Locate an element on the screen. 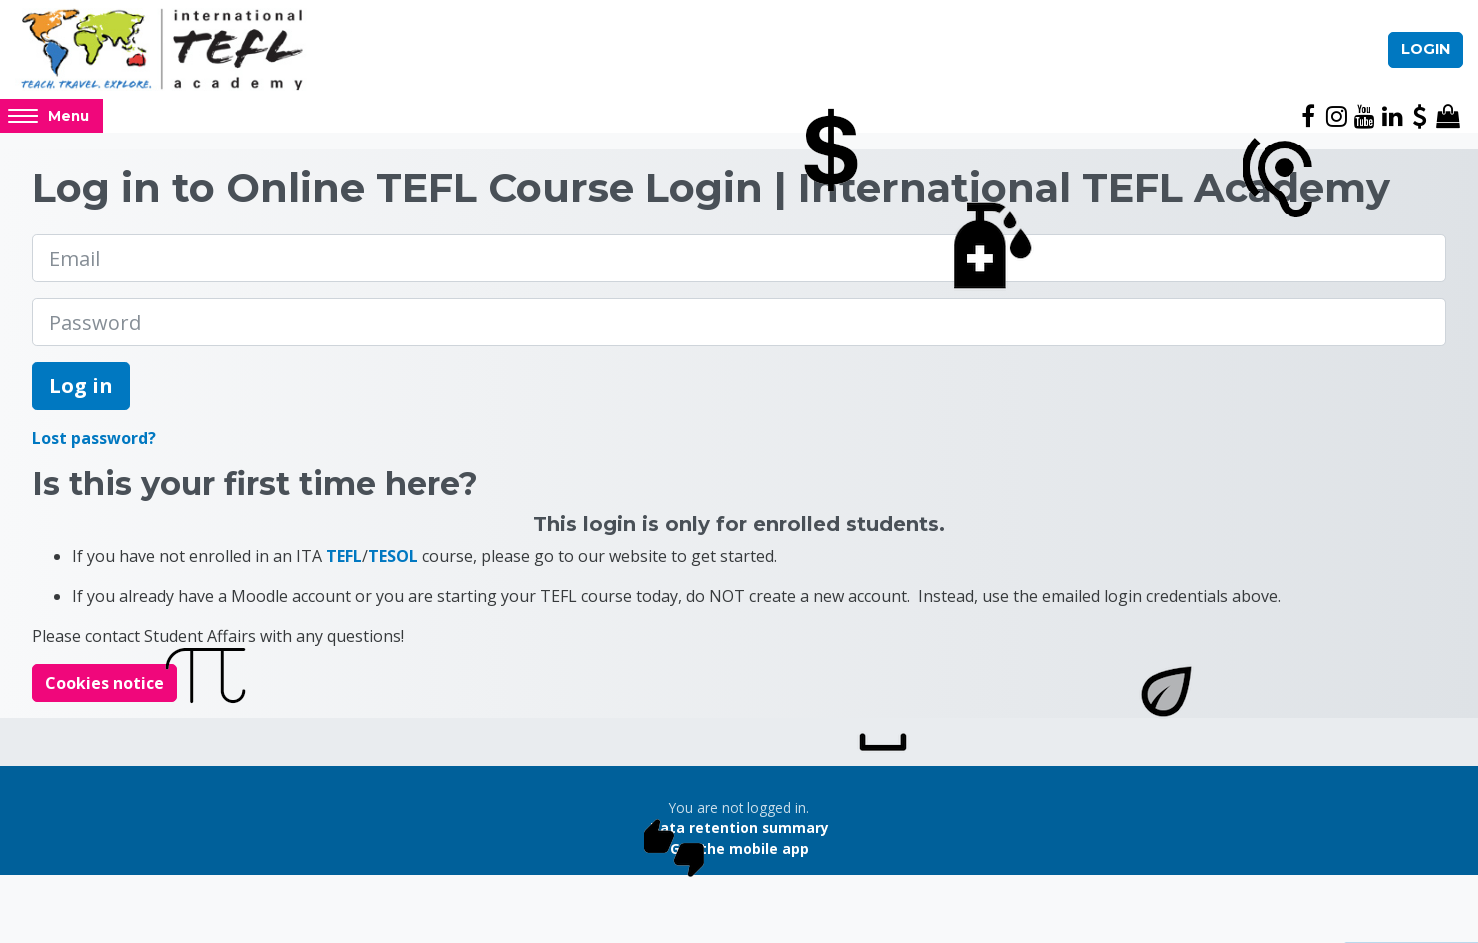 This screenshot has height=943, width=1478. rate or provide feedback is located at coordinates (674, 848).